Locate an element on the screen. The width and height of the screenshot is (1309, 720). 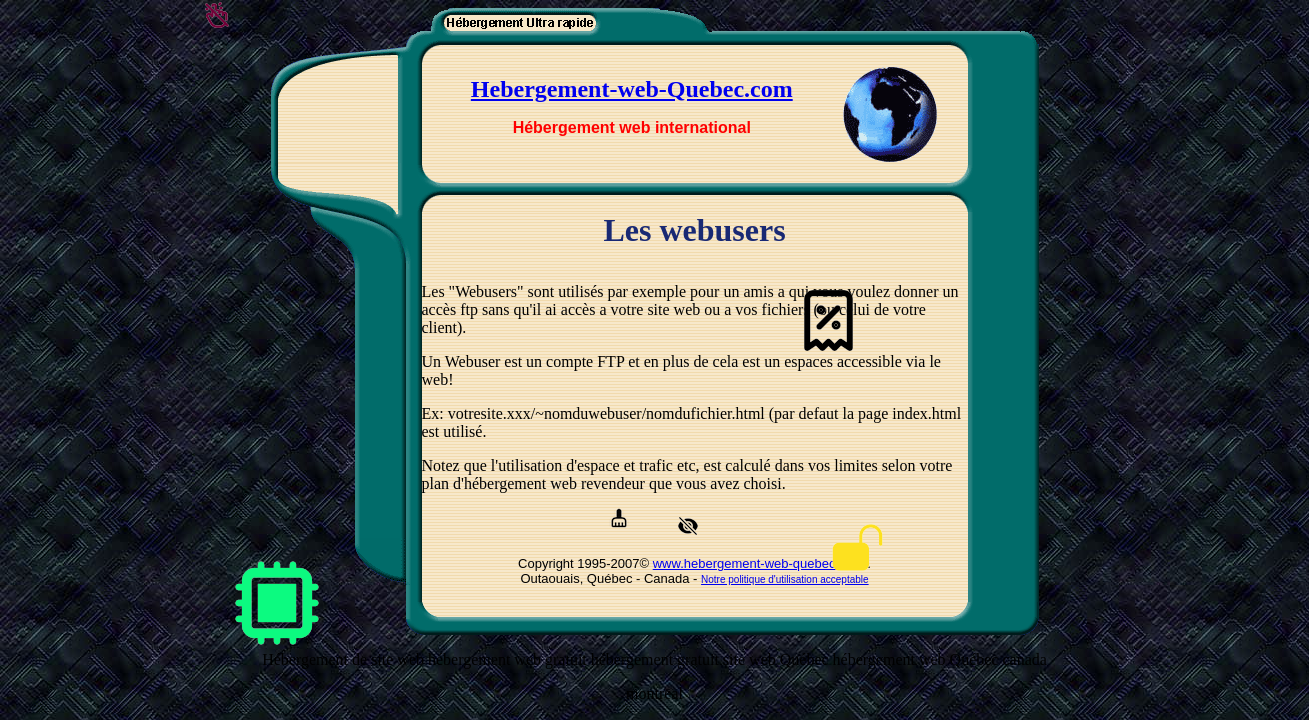
access cleaning or housekeeping services is located at coordinates (619, 518).